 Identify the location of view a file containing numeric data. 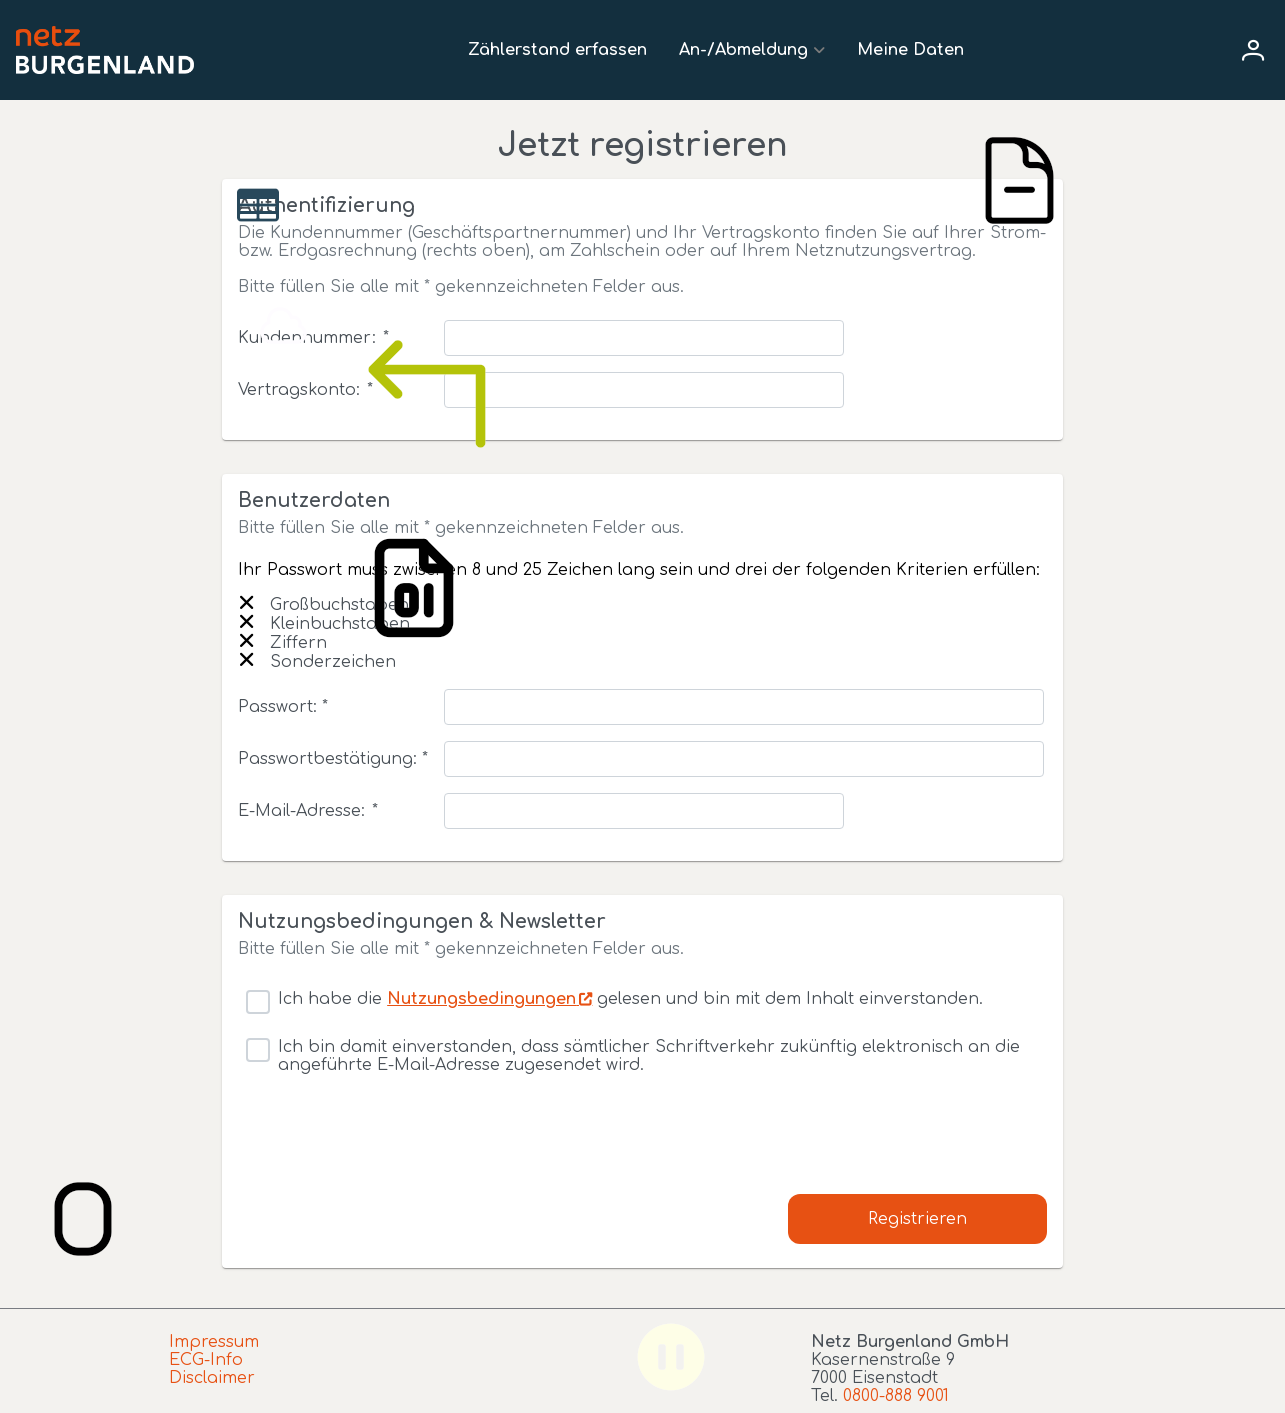
(414, 588).